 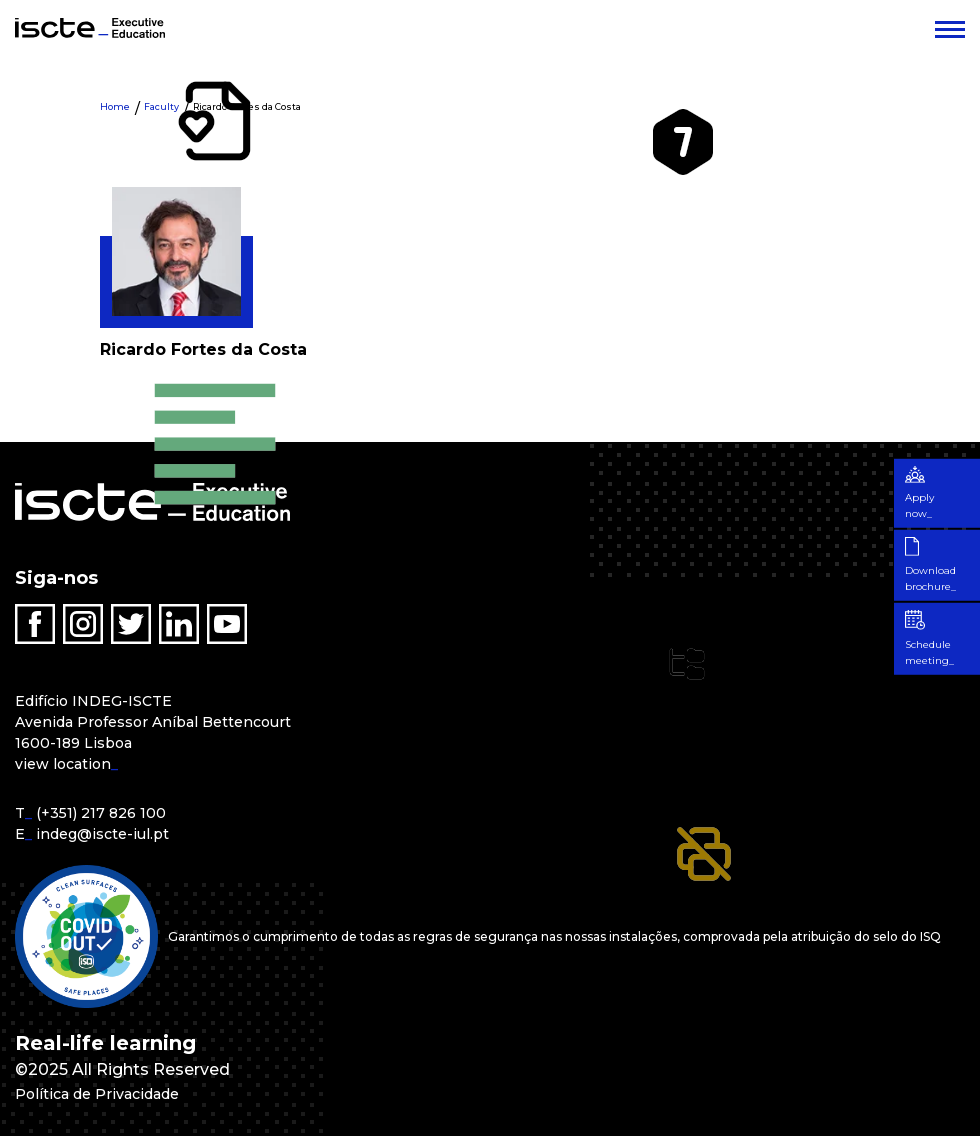 I want to click on browse folder hierarchy, so click(x=687, y=664).